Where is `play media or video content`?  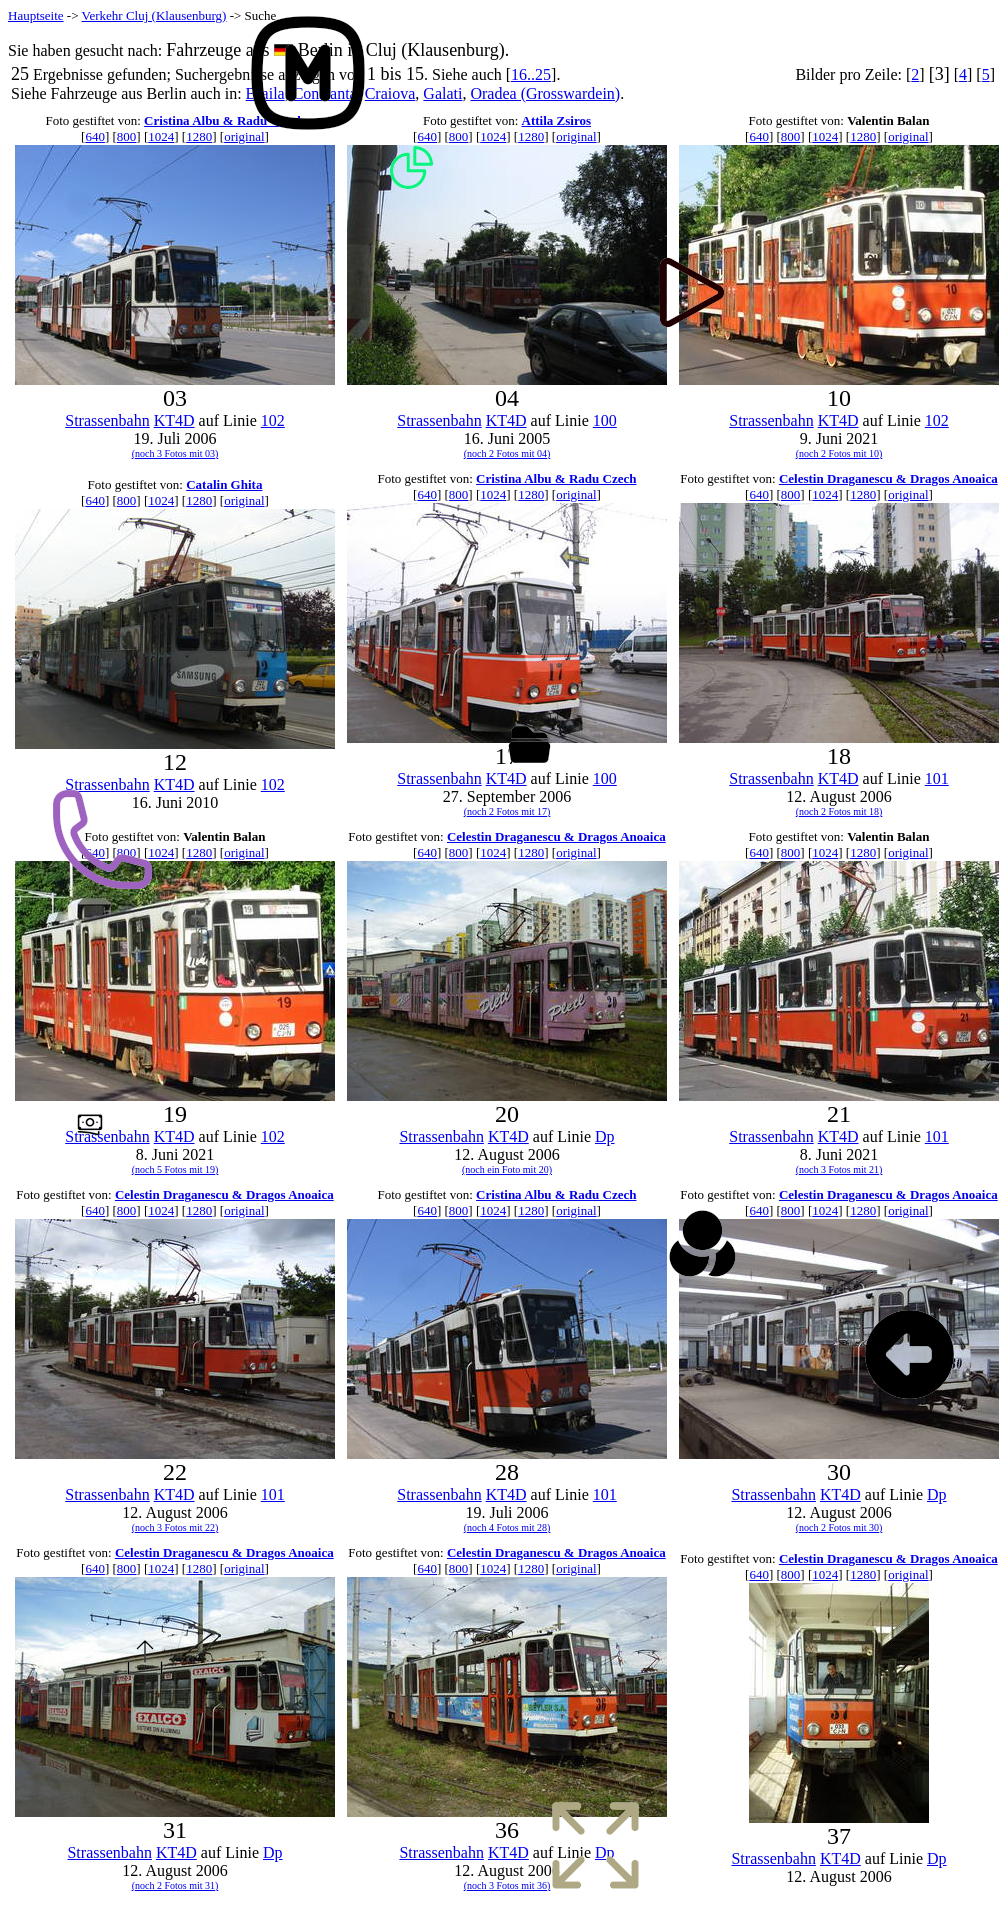
play media or video content is located at coordinates (691, 292).